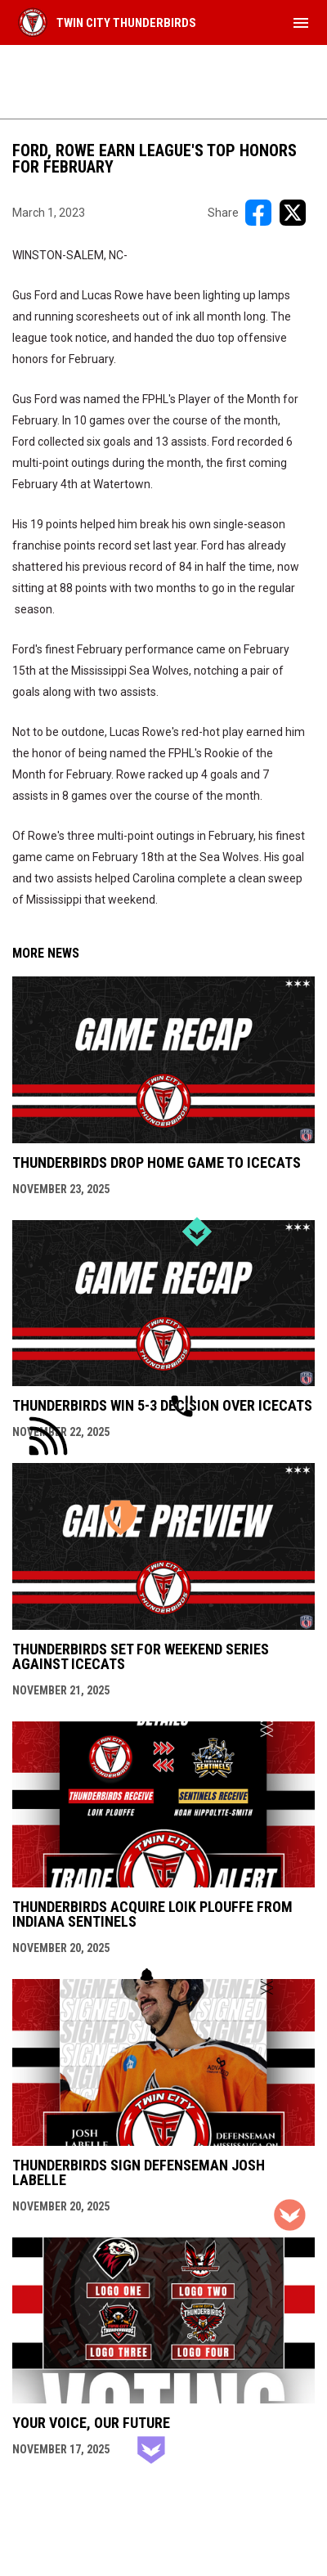 This screenshot has height=2576, width=327. What do you see at coordinates (48, 1436) in the screenshot?
I see `indicates strong connection or low ping` at bounding box center [48, 1436].